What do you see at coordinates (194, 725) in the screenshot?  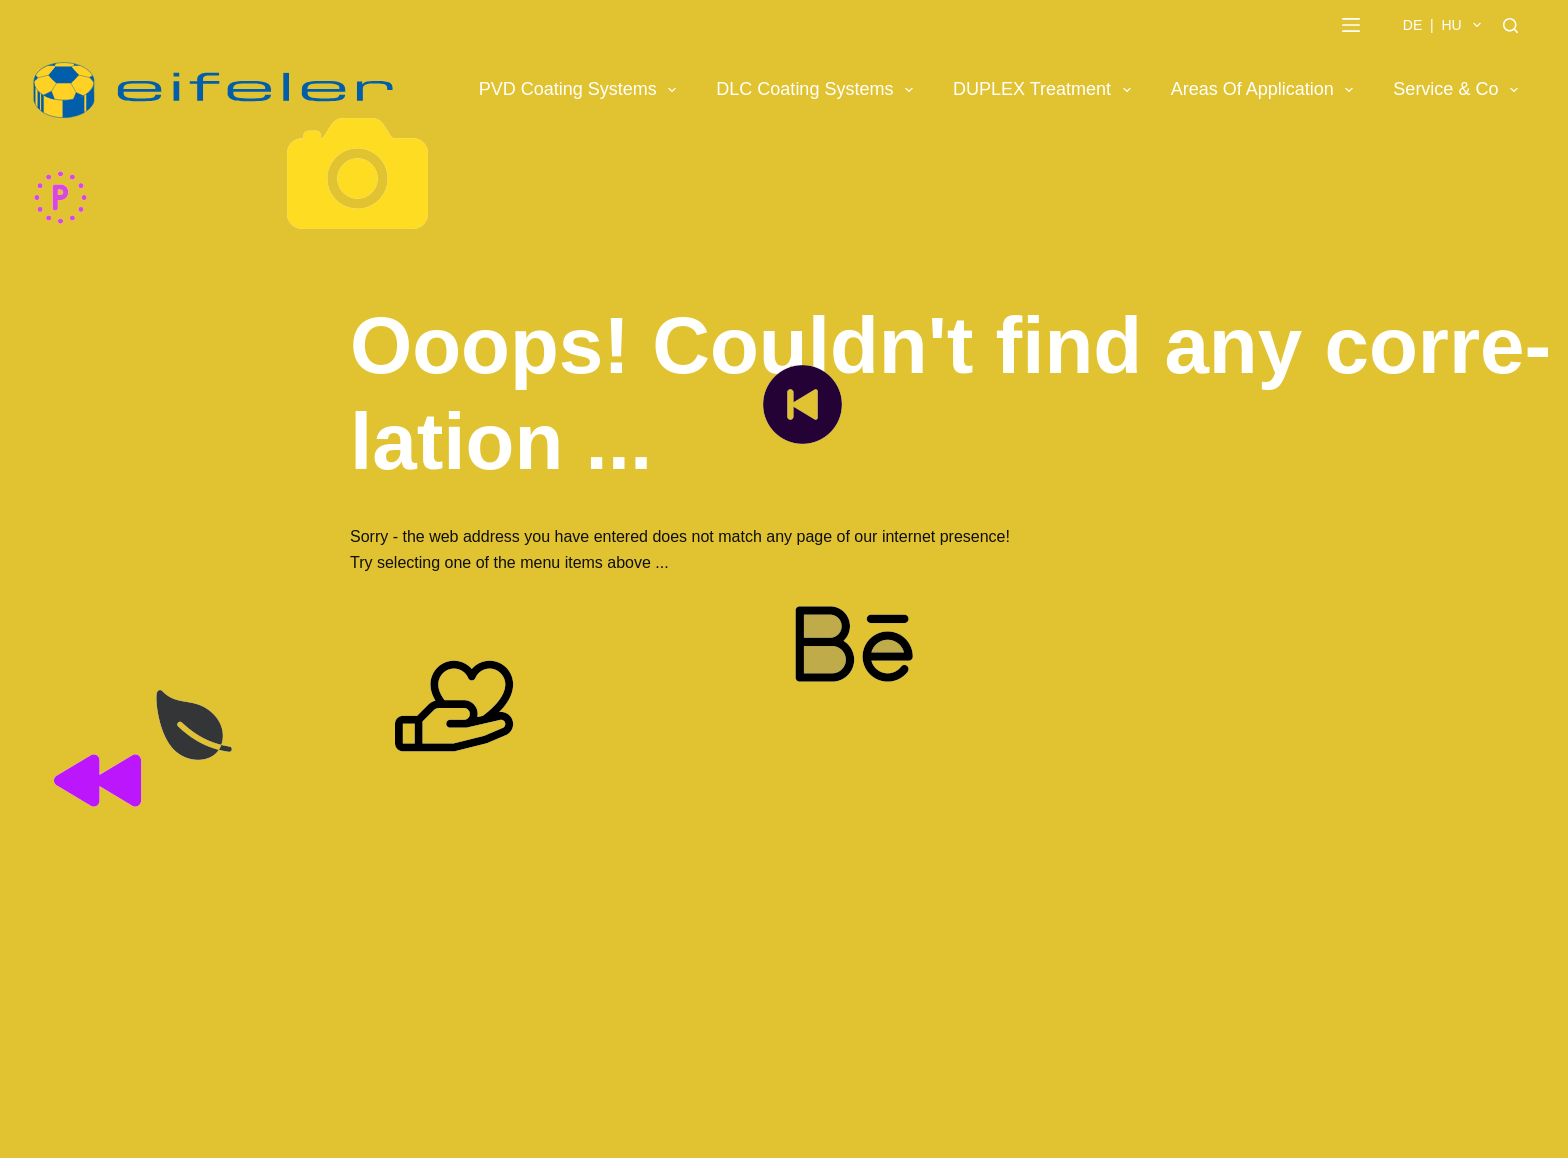 I see `view eco-friendly or sustainable options` at bounding box center [194, 725].